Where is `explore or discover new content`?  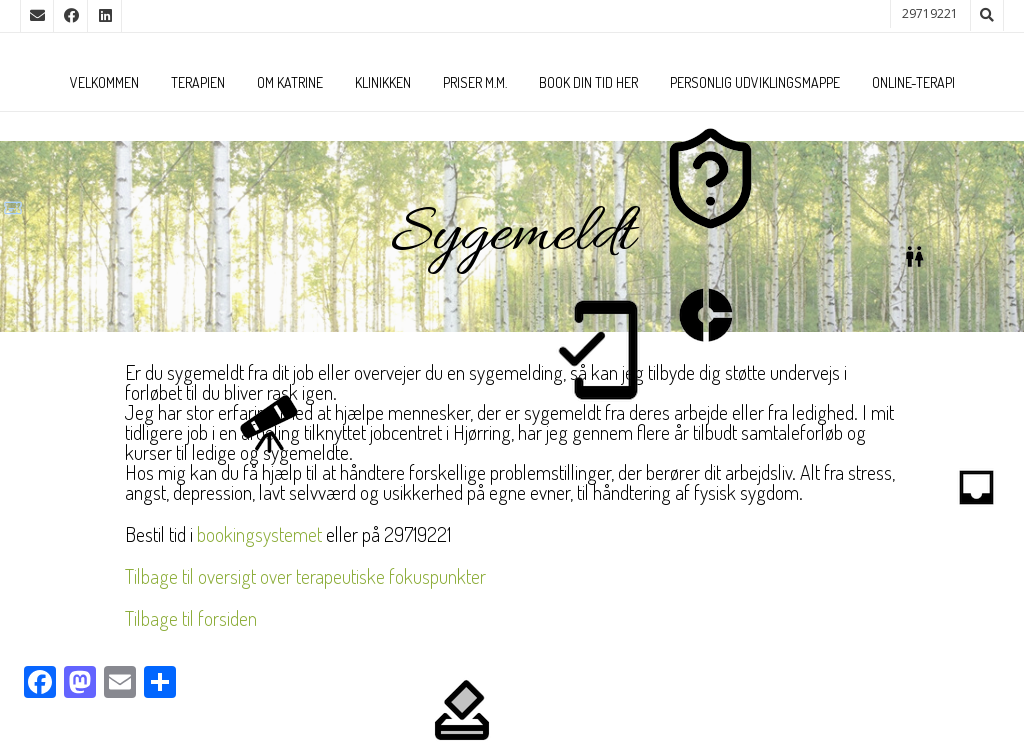 explore or discover new content is located at coordinates (270, 423).